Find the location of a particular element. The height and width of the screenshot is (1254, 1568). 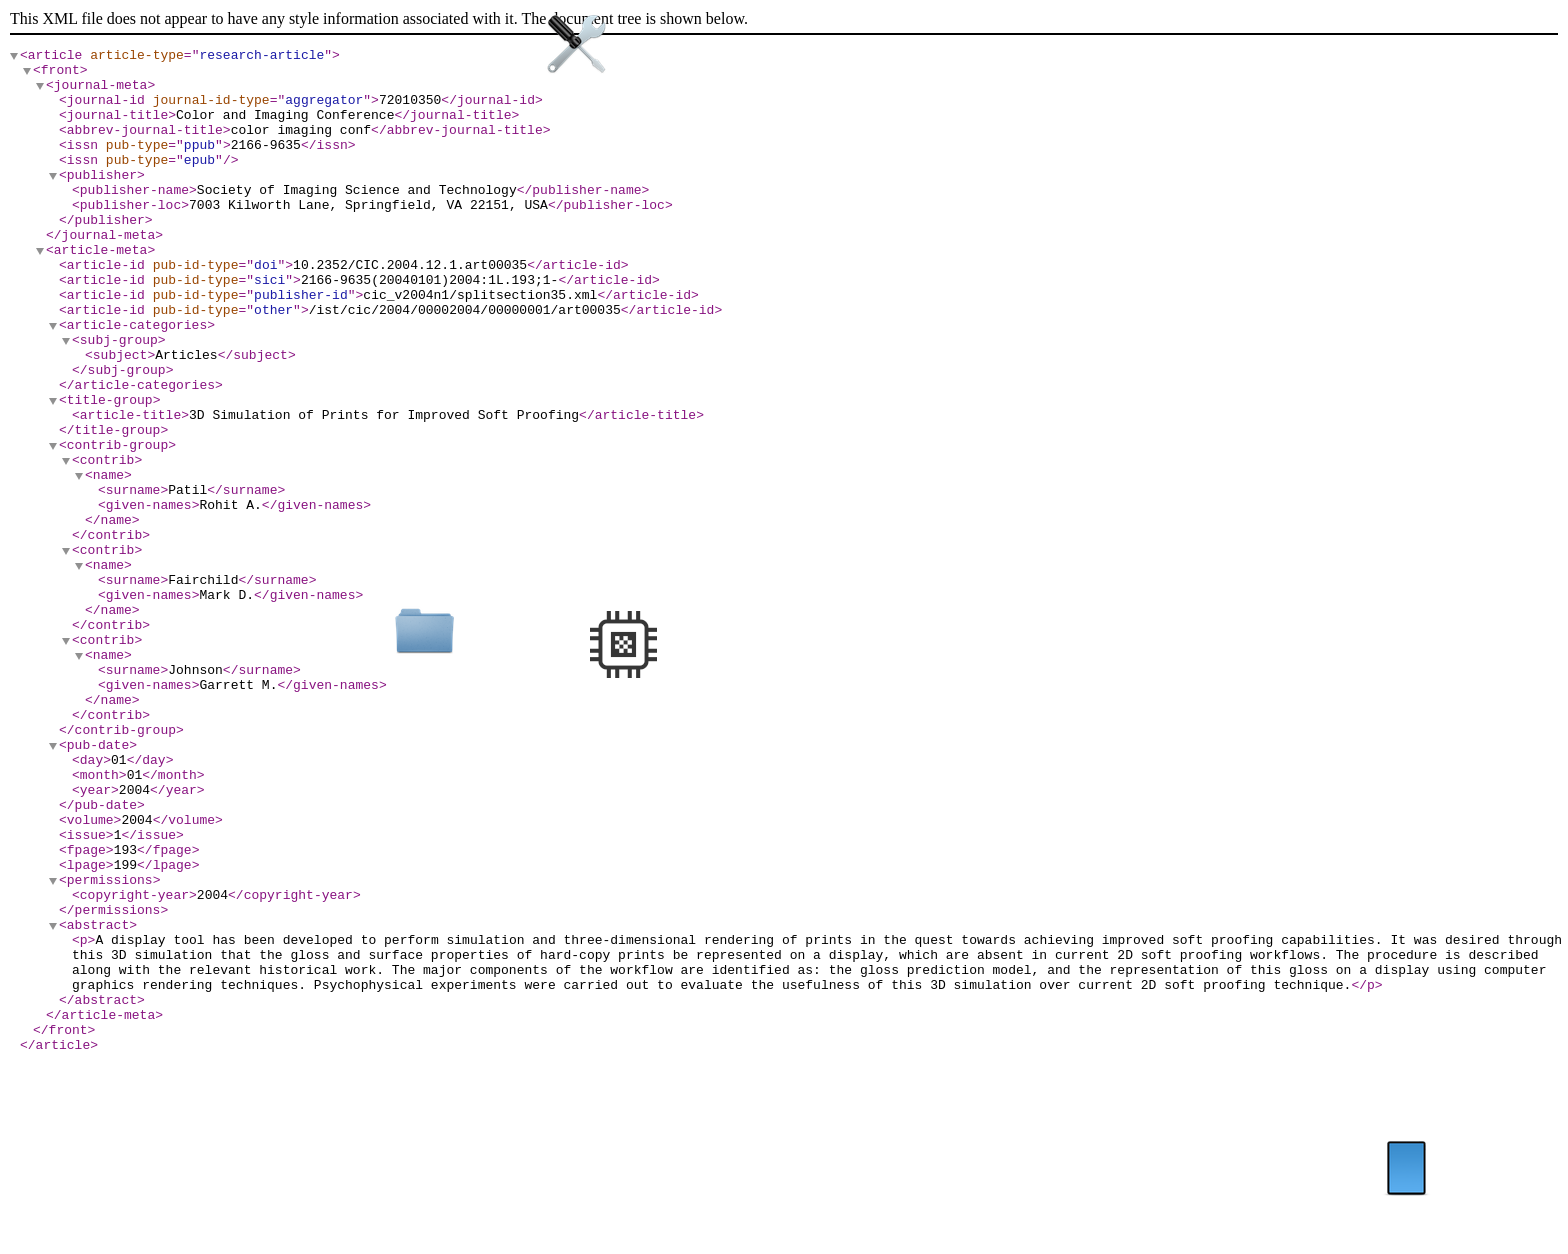

access notes or text annotations in the organizer is located at coordinates (424, 632).